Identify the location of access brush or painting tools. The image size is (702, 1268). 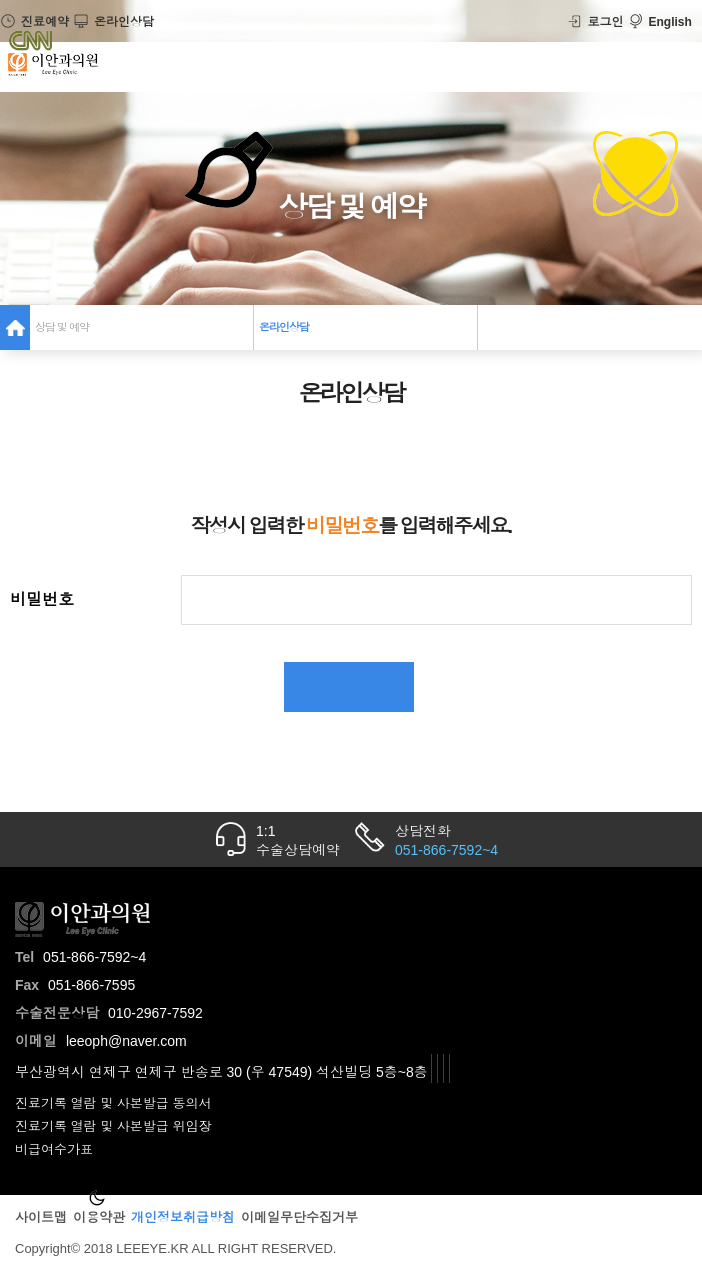
(228, 171).